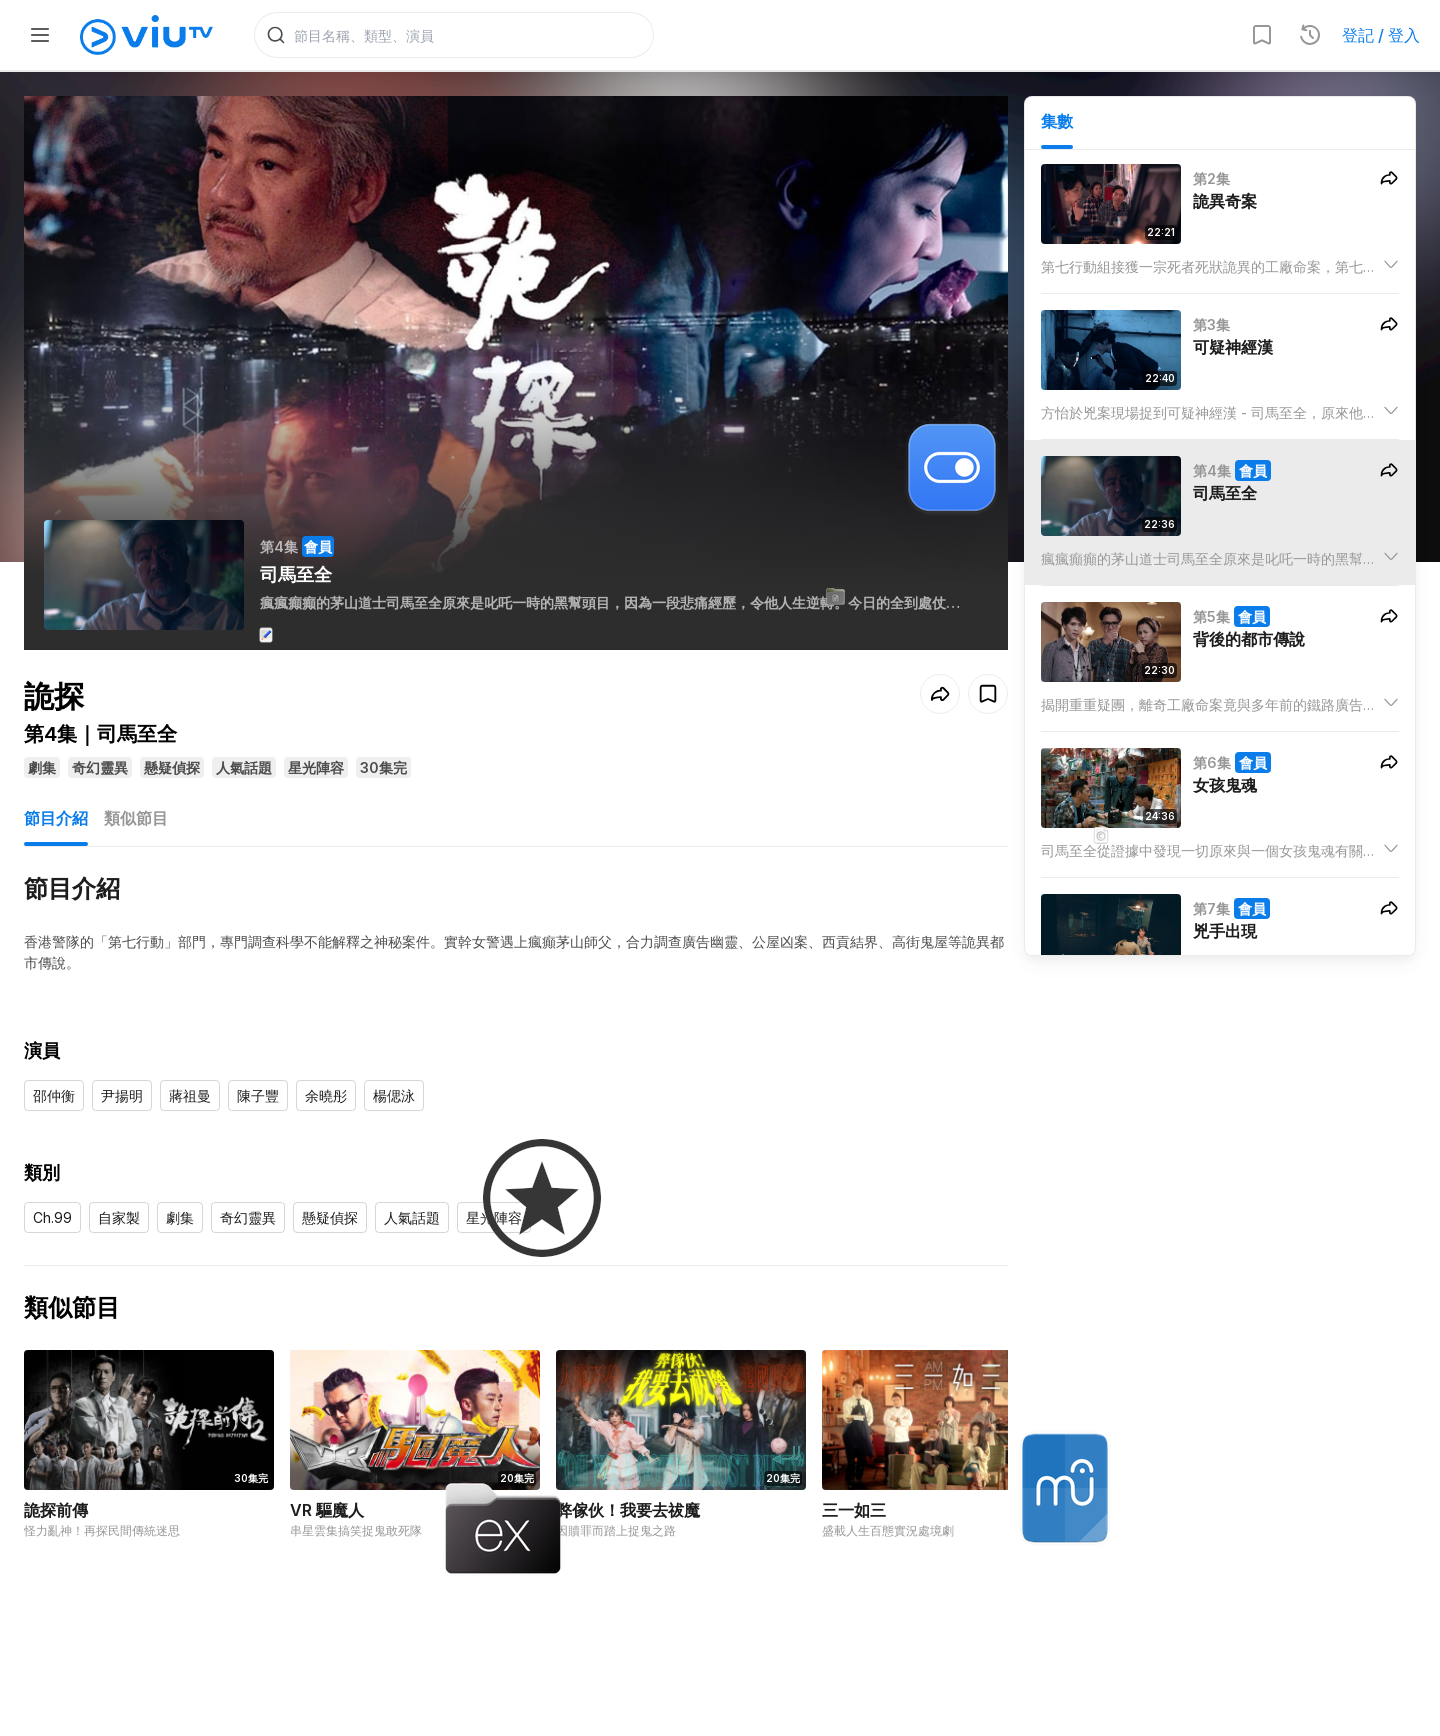  I want to click on open a MuseScore 3 music notation file, so click(1065, 1488).